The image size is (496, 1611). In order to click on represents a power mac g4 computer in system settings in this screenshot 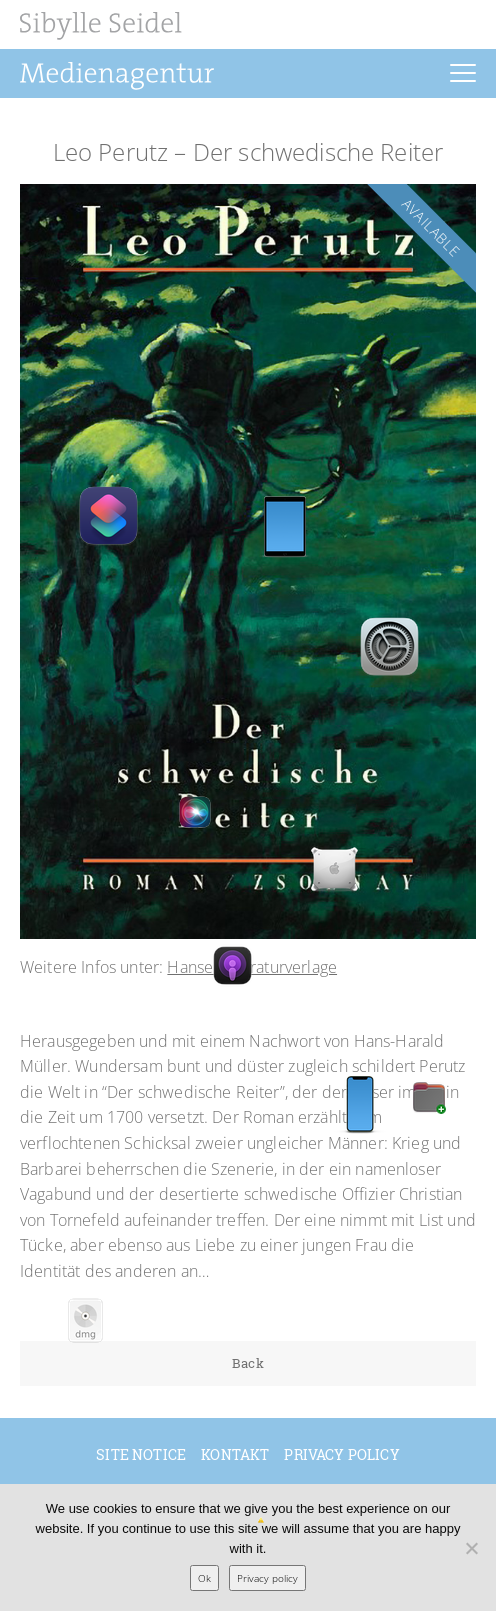, I will do `click(334, 868)`.